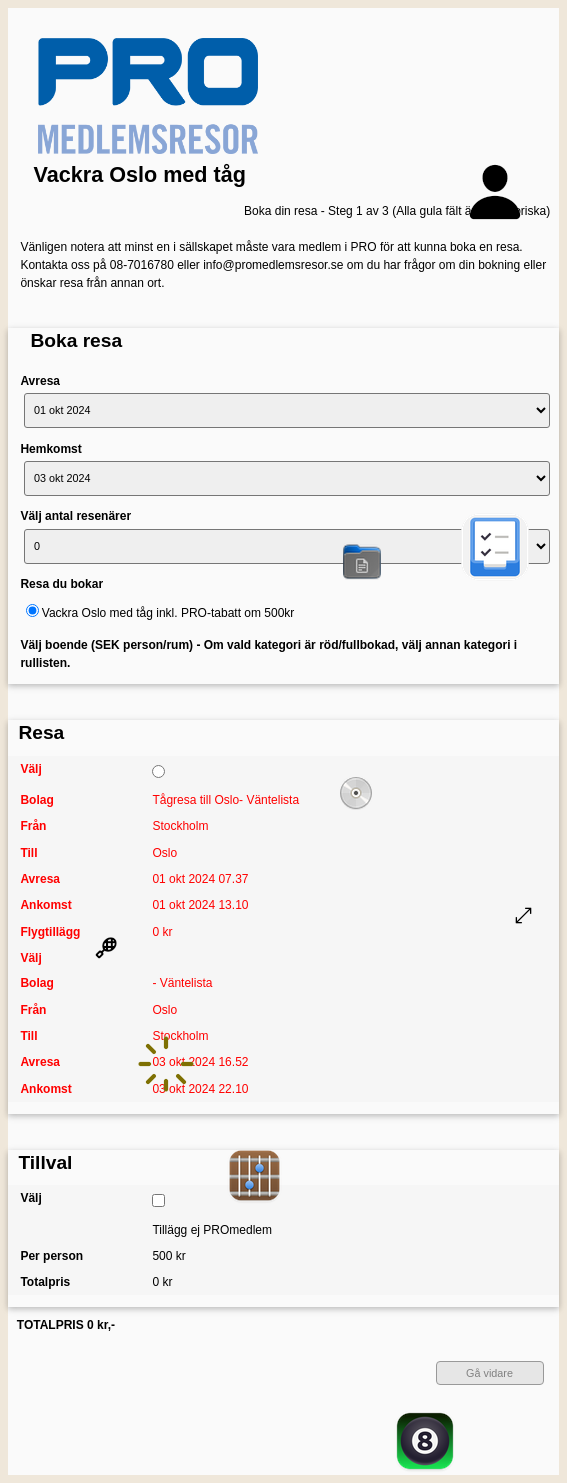 The width and height of the screenshot is (567, 1483). Describe the element at coordinates (362, 561) in the screenshot. I see `open your documents folder` at that location.